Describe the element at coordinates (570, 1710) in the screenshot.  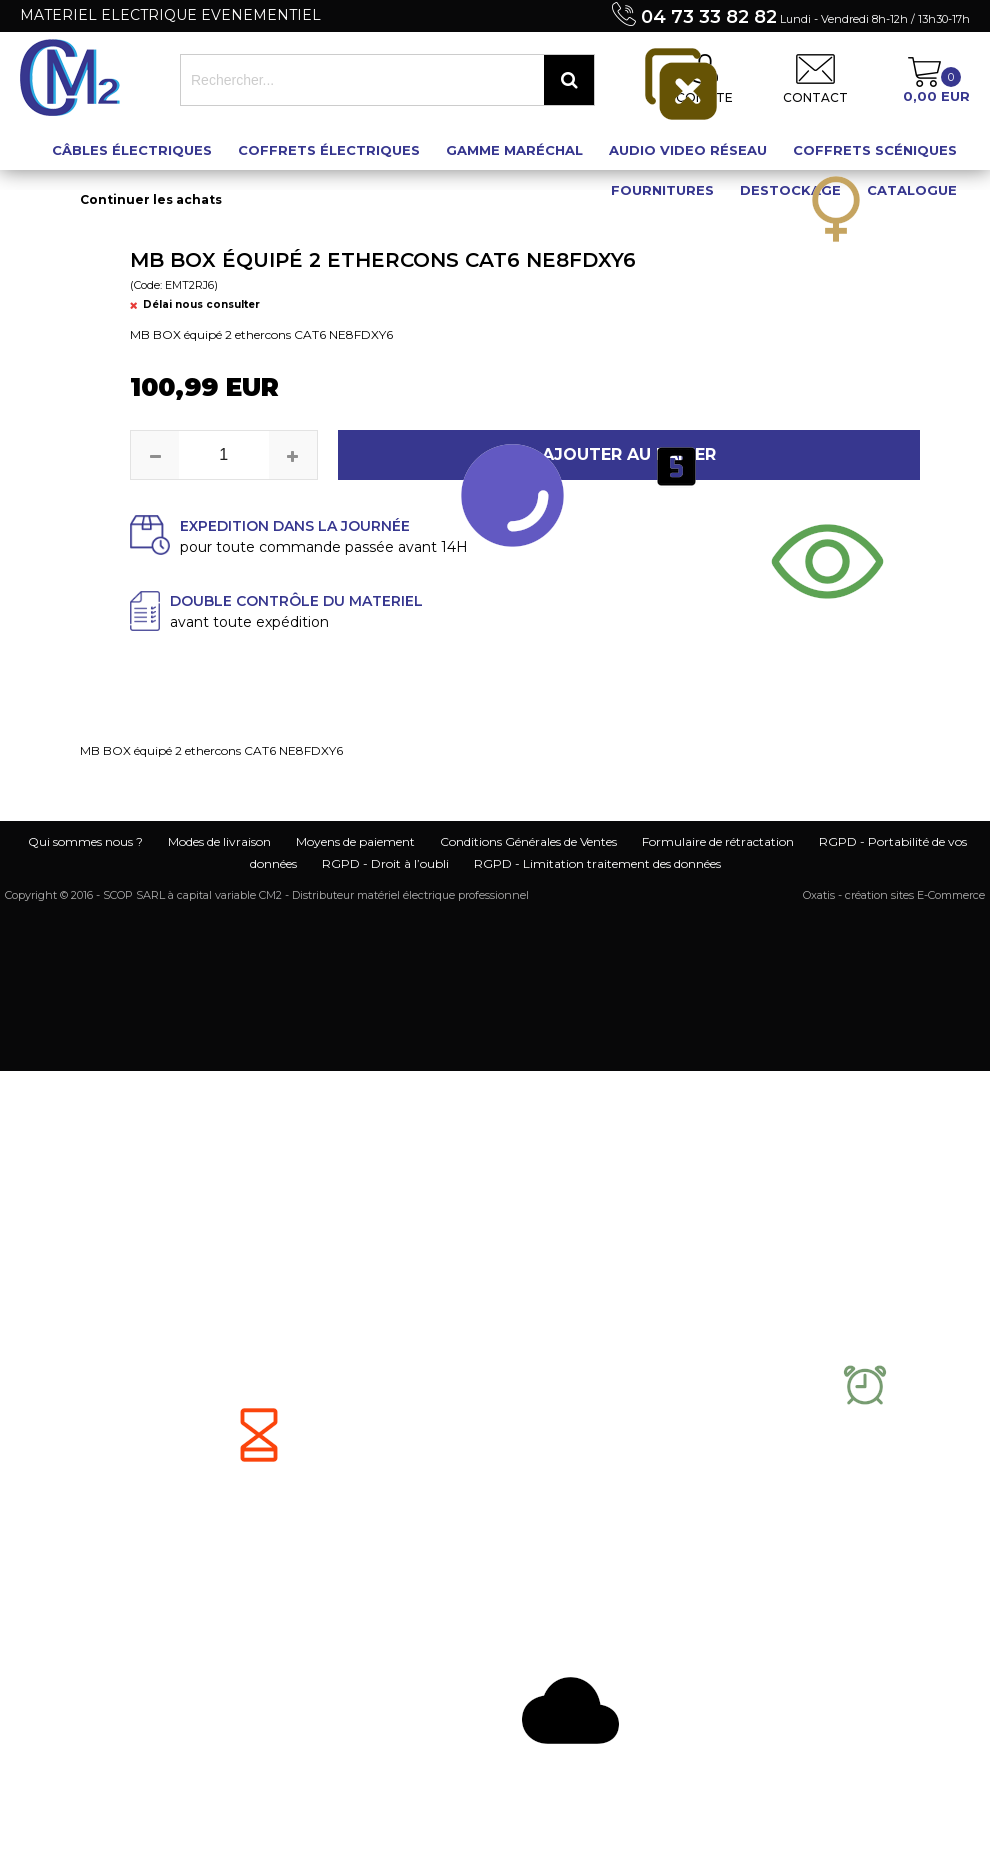
I see `cloud storage or syncing status` at that location.